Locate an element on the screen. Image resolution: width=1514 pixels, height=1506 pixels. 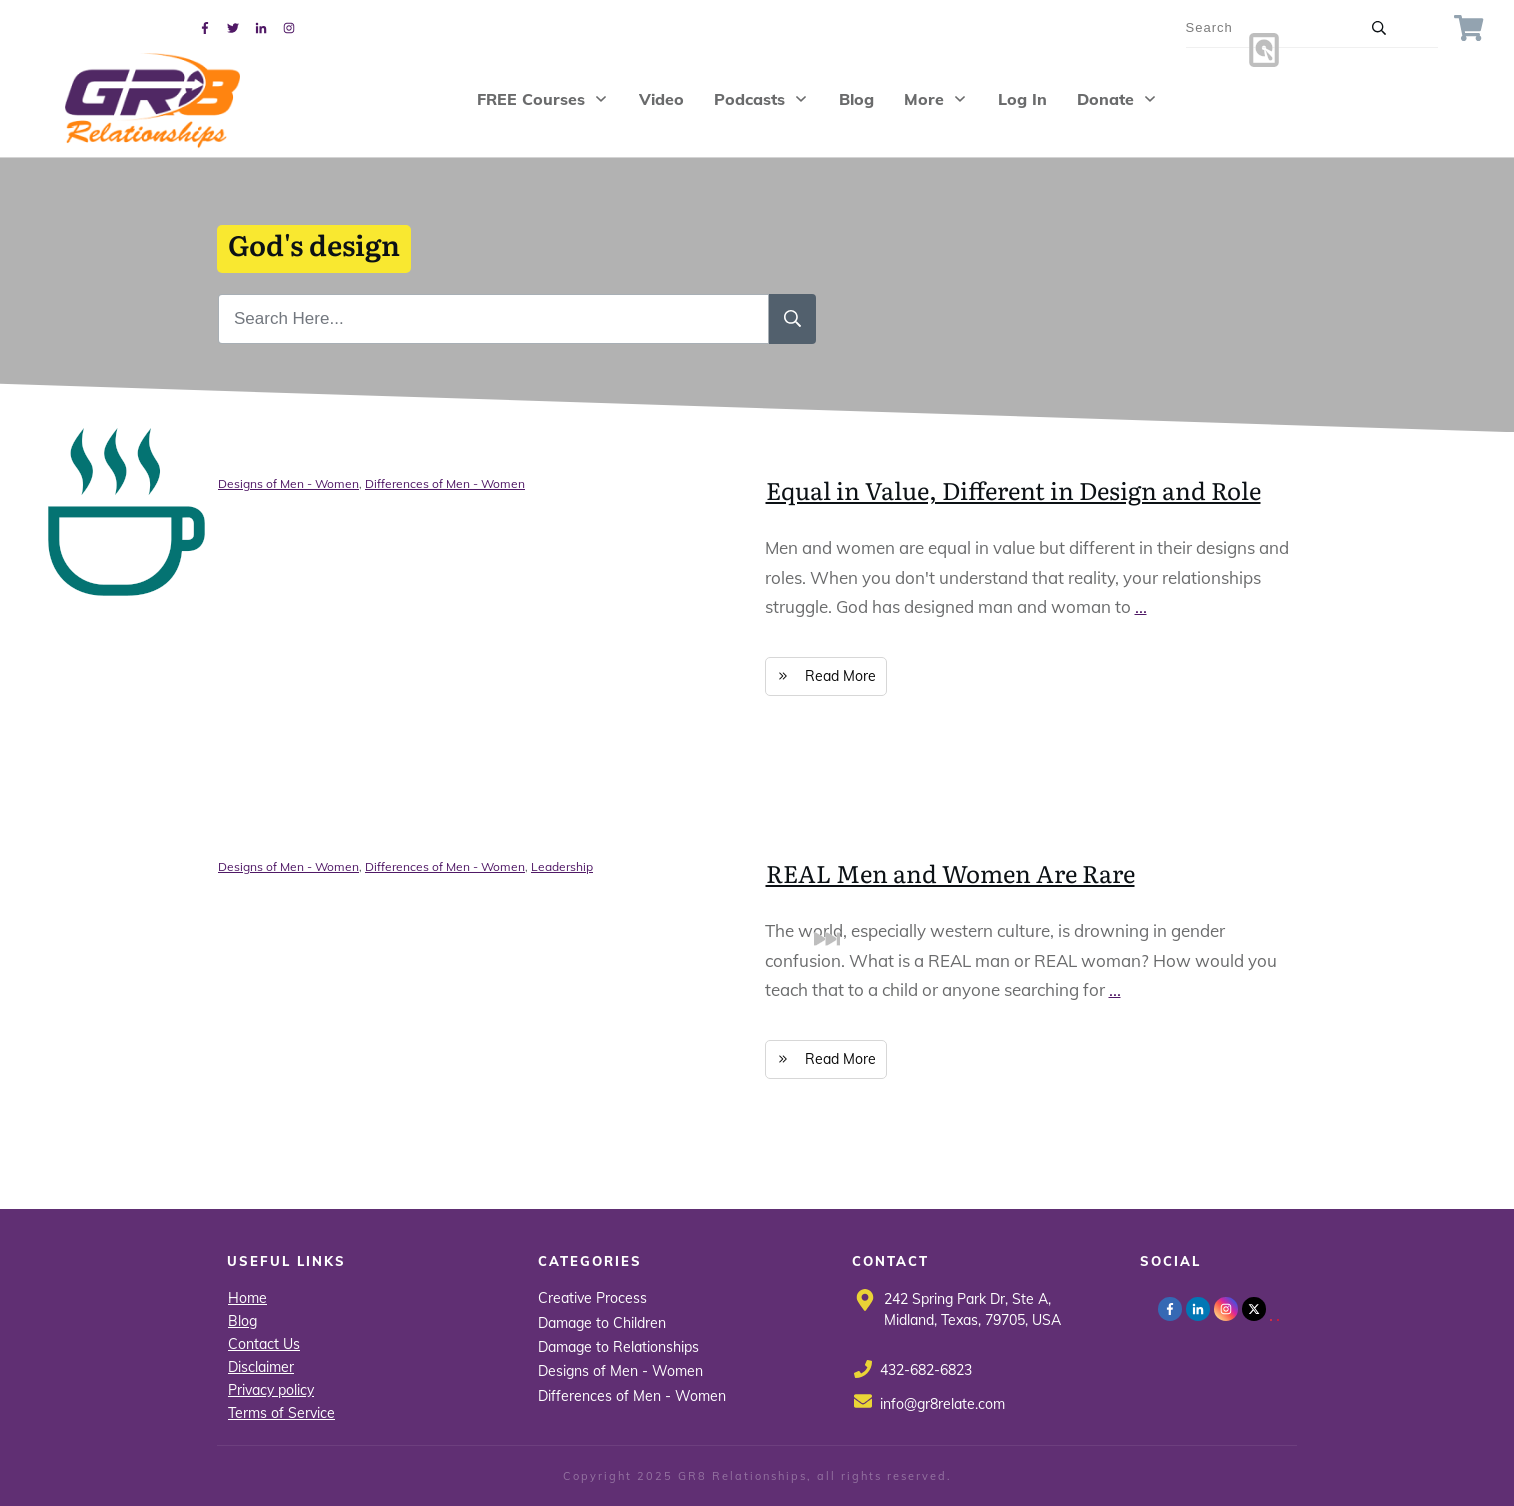
skip to the next track is located at coordinates (827, 939).